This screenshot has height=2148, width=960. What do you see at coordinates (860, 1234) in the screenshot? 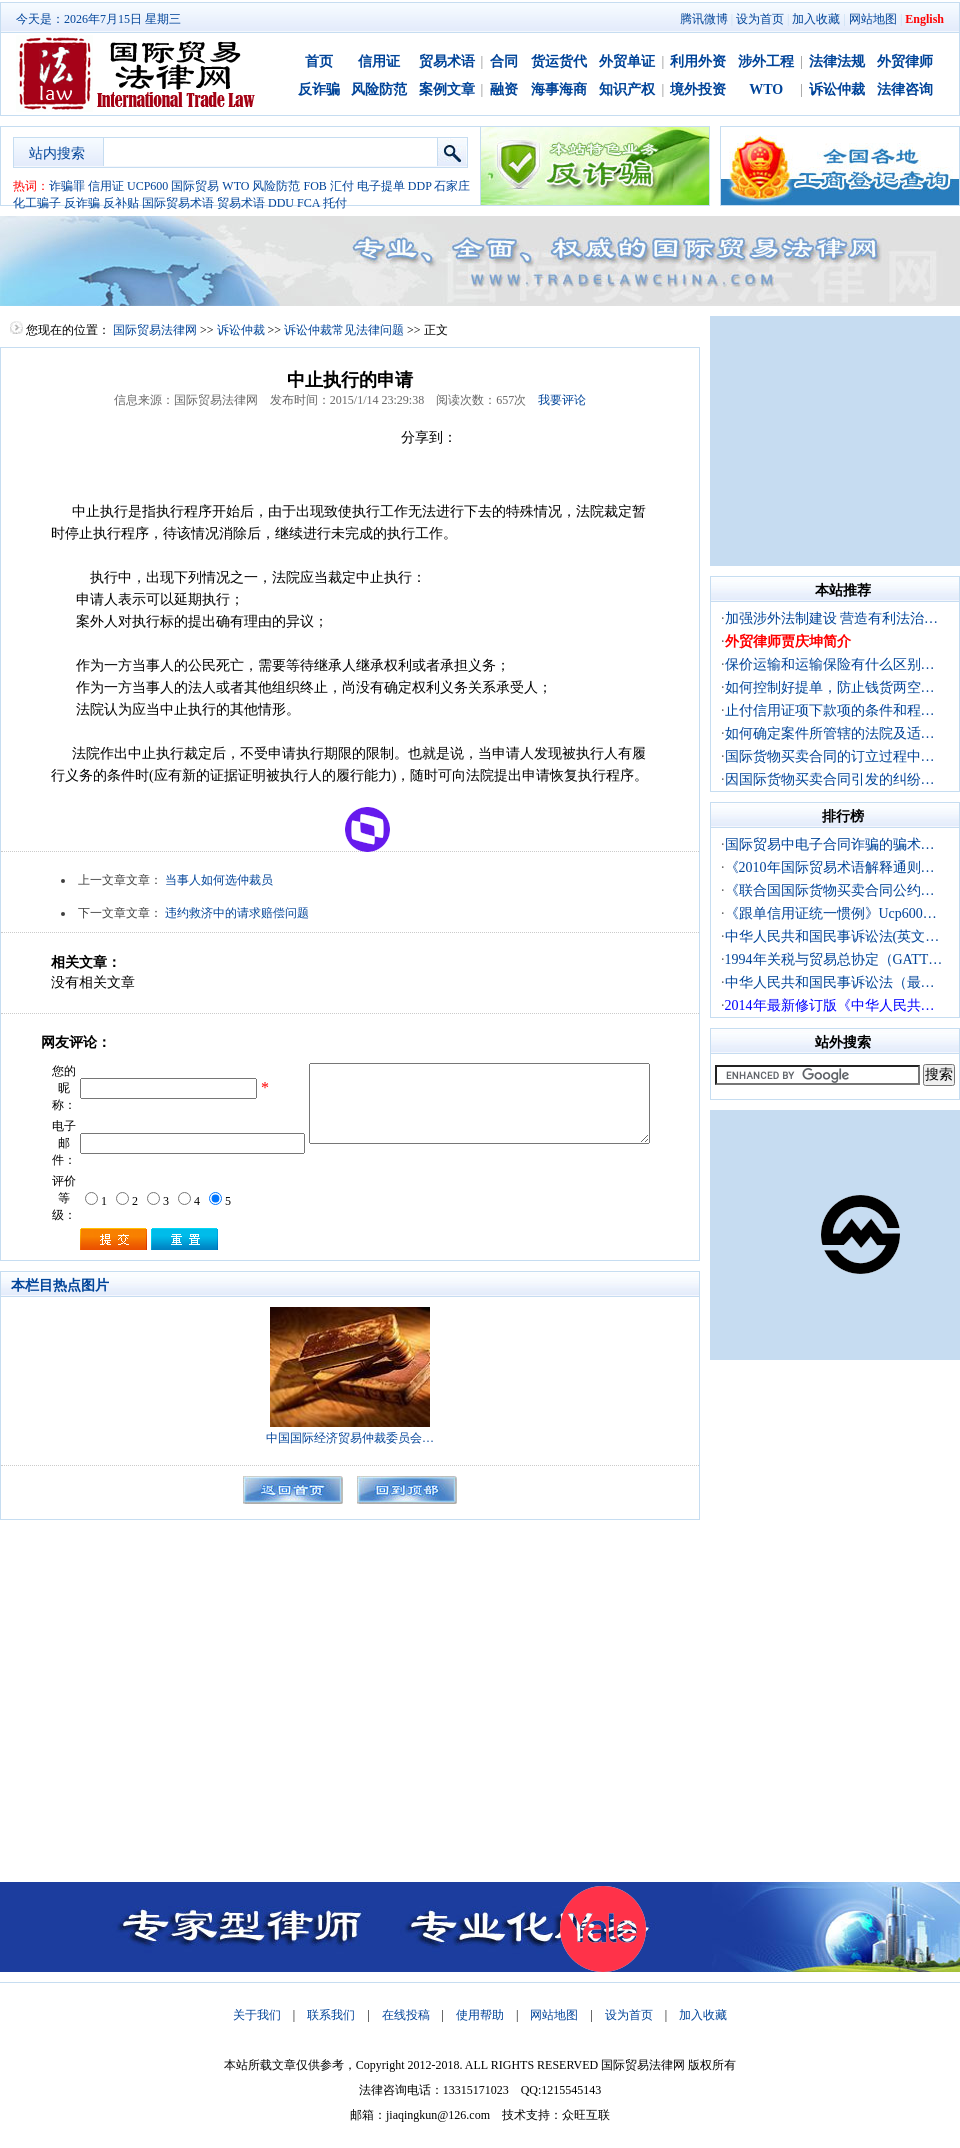
I see `shanghai metro official app or website` at bounding box center [860, 1234].